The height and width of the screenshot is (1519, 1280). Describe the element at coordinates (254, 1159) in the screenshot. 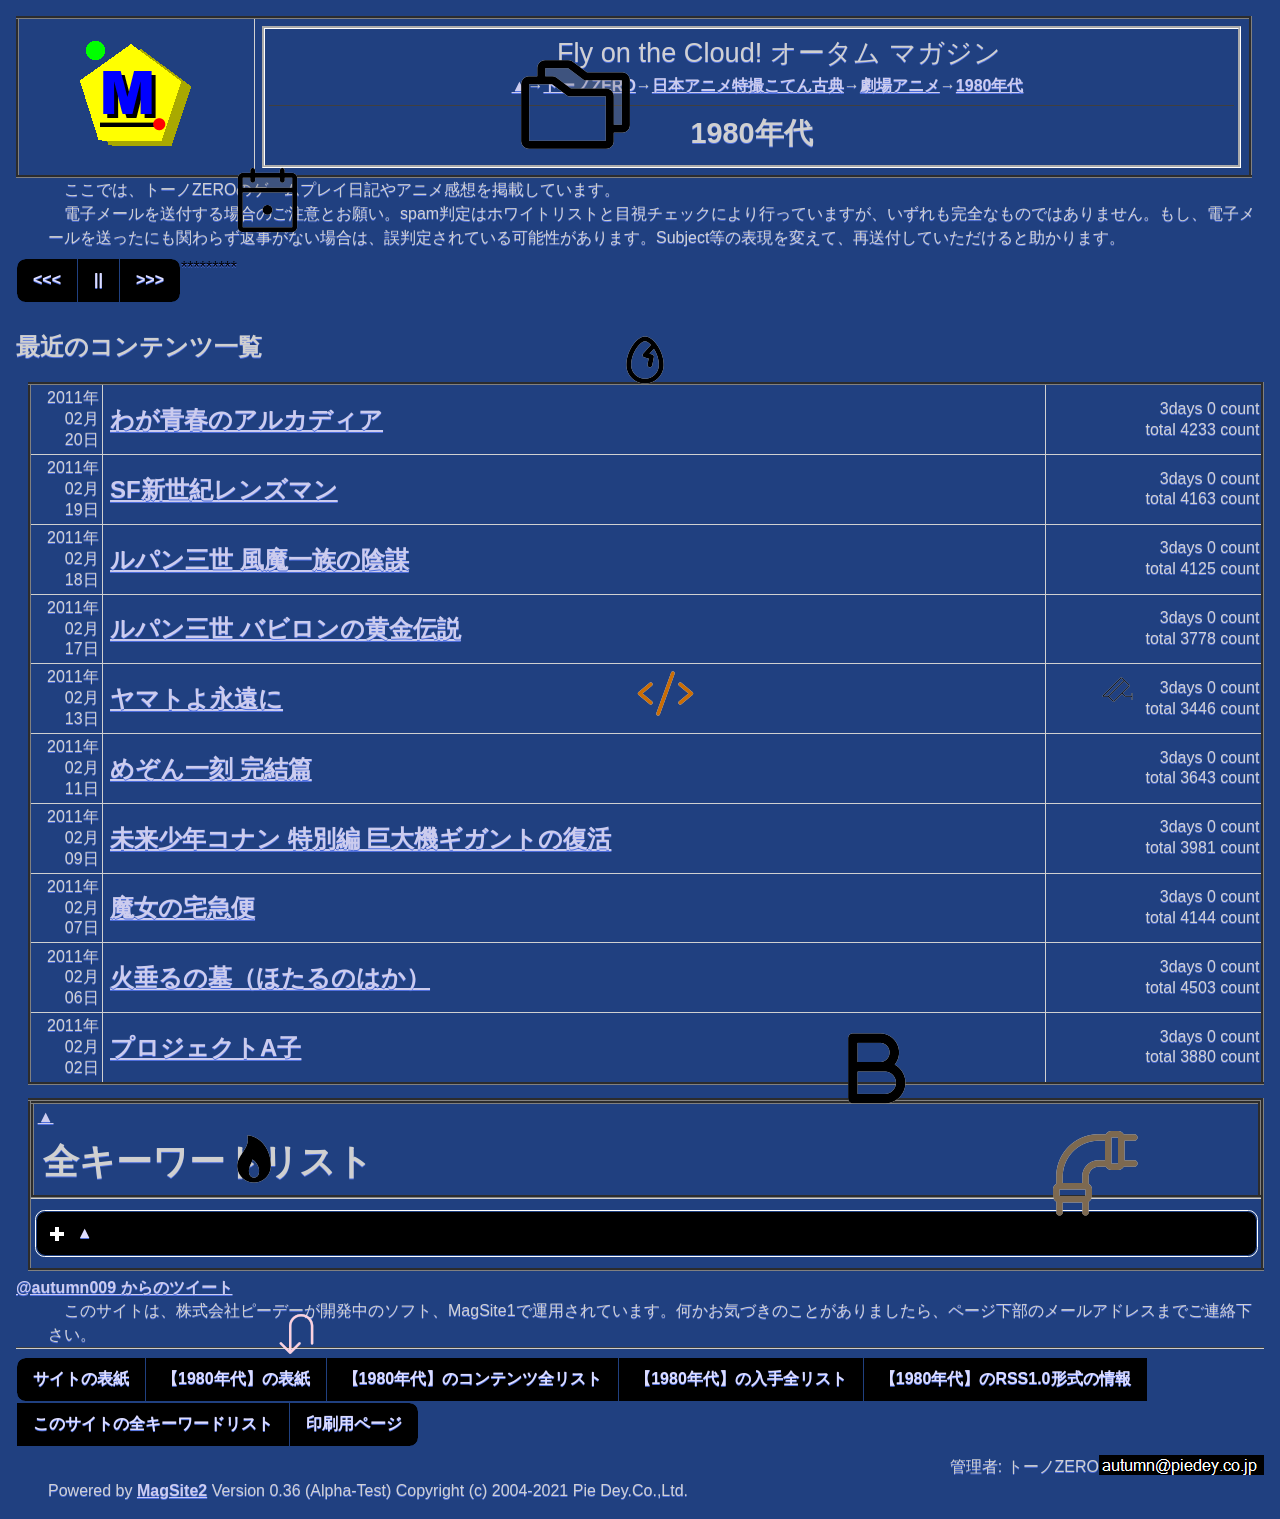

I see `indicates trending or hot content` at that location.